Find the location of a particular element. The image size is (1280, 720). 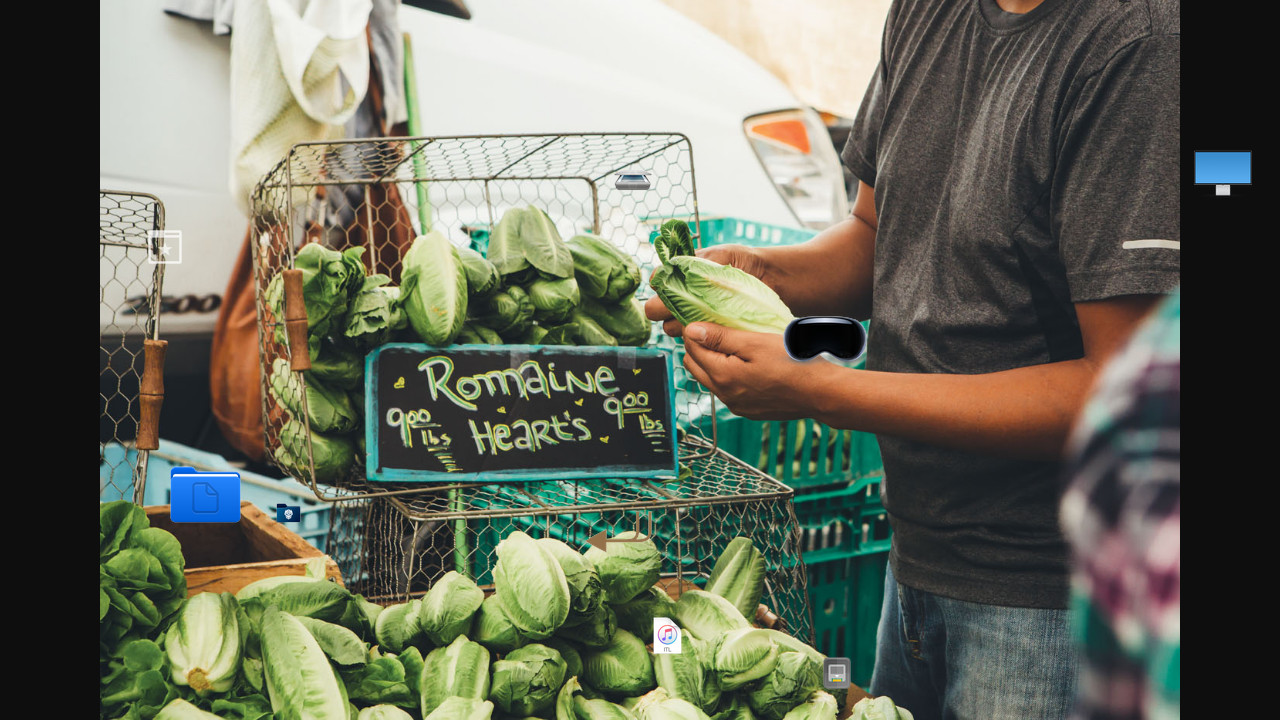

open your documents folder is located at coordinates (205, 494).